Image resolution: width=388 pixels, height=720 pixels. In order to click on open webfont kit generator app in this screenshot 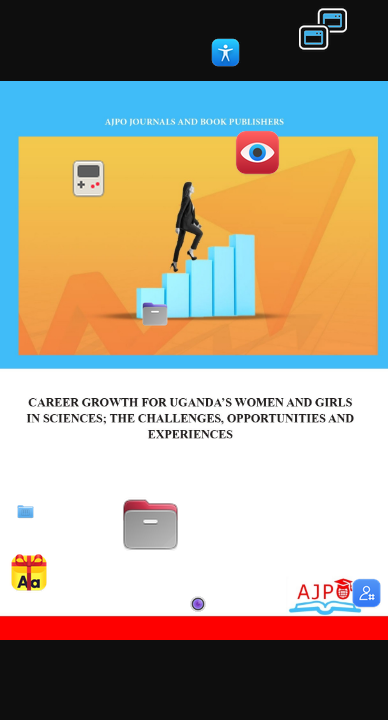, I will do `click(29, 573)`.